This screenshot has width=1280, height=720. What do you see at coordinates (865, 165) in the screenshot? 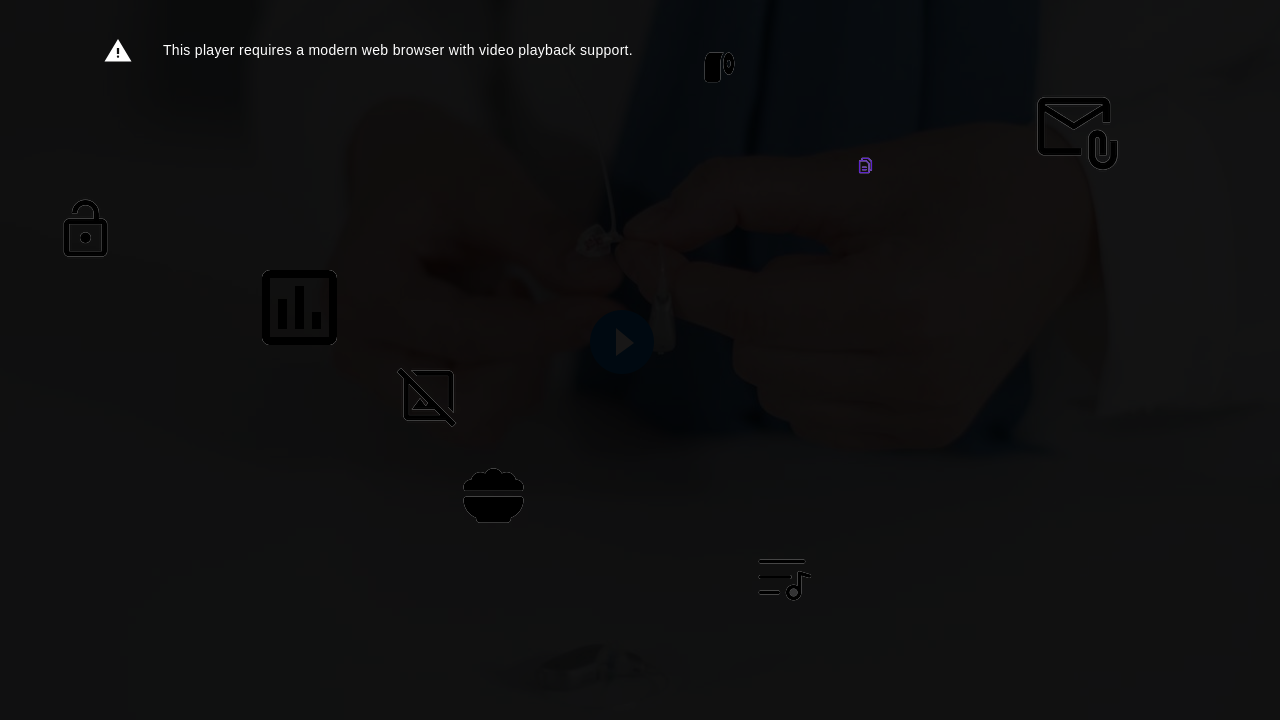
I see `view all files` at bounding box center [865, 165].